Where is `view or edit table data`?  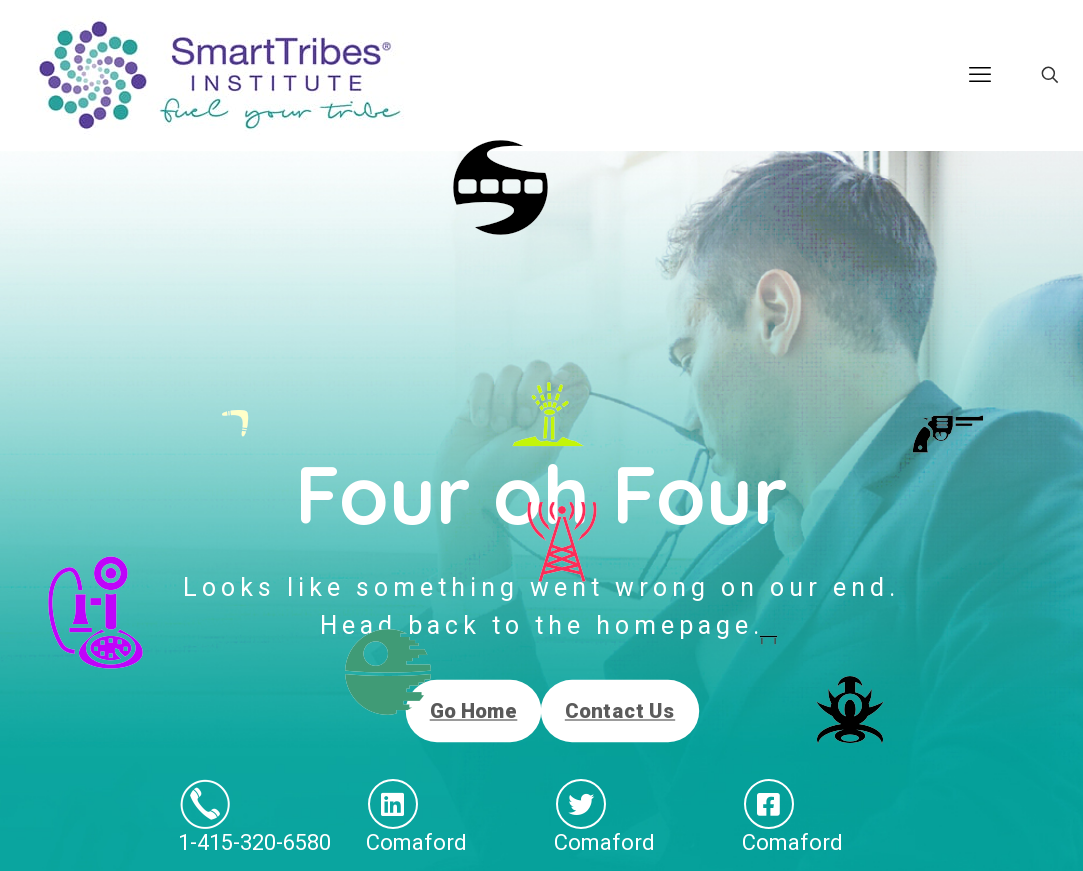
view or edit table data is located at coordinates (768, 635).